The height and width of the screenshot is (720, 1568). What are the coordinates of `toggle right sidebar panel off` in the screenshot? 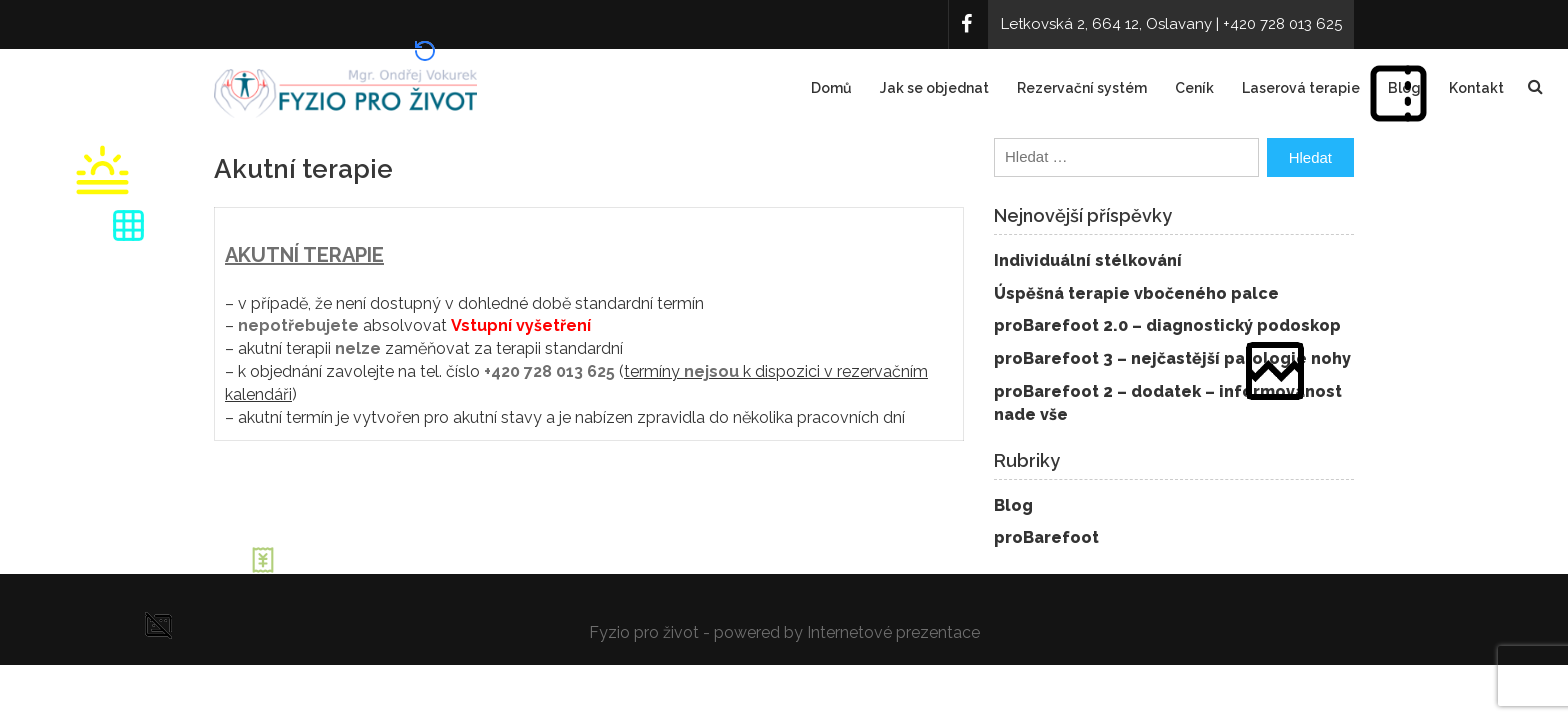 It's located at (1398, 93).